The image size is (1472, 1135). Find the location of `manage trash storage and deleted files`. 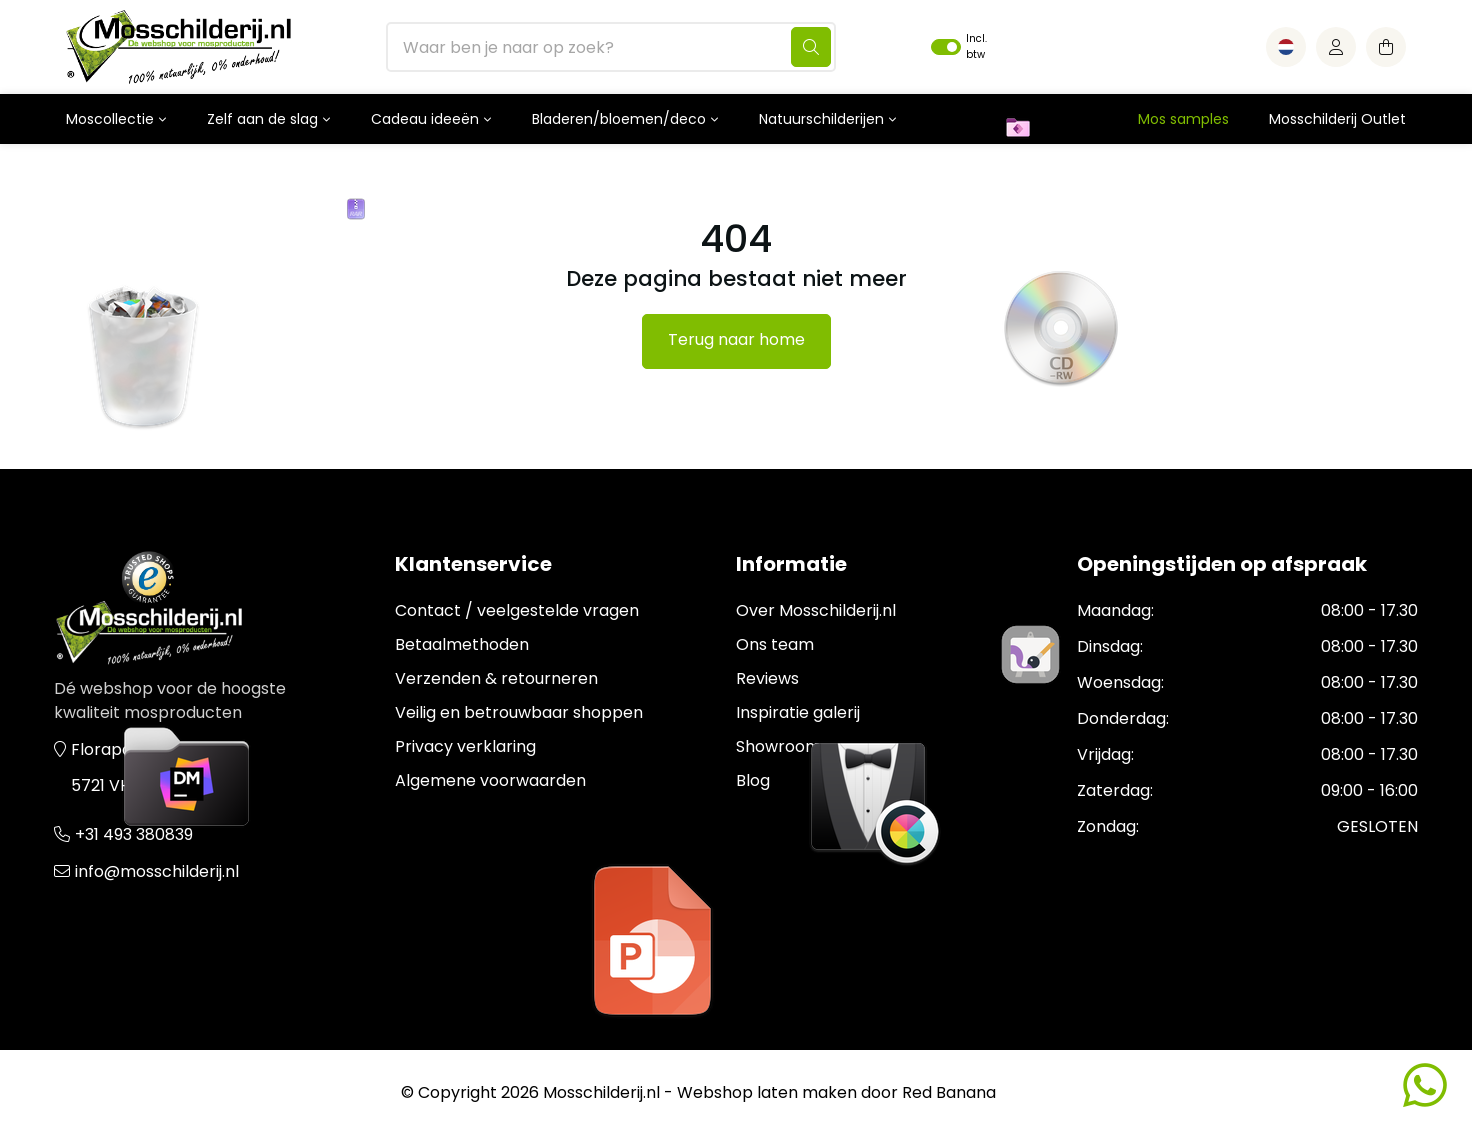

manage trash storage and deleted files is located at coordinates (143, 358).